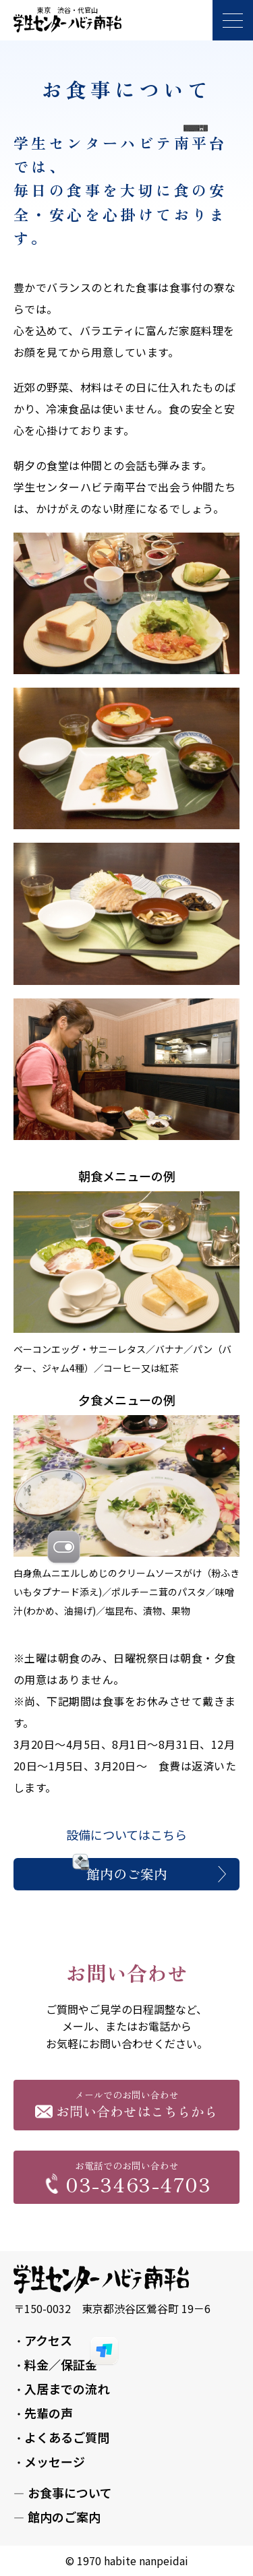 This screenshot has height=2576, width=253. I want to click on open todesk remote desktop application, so click(104, 2350).